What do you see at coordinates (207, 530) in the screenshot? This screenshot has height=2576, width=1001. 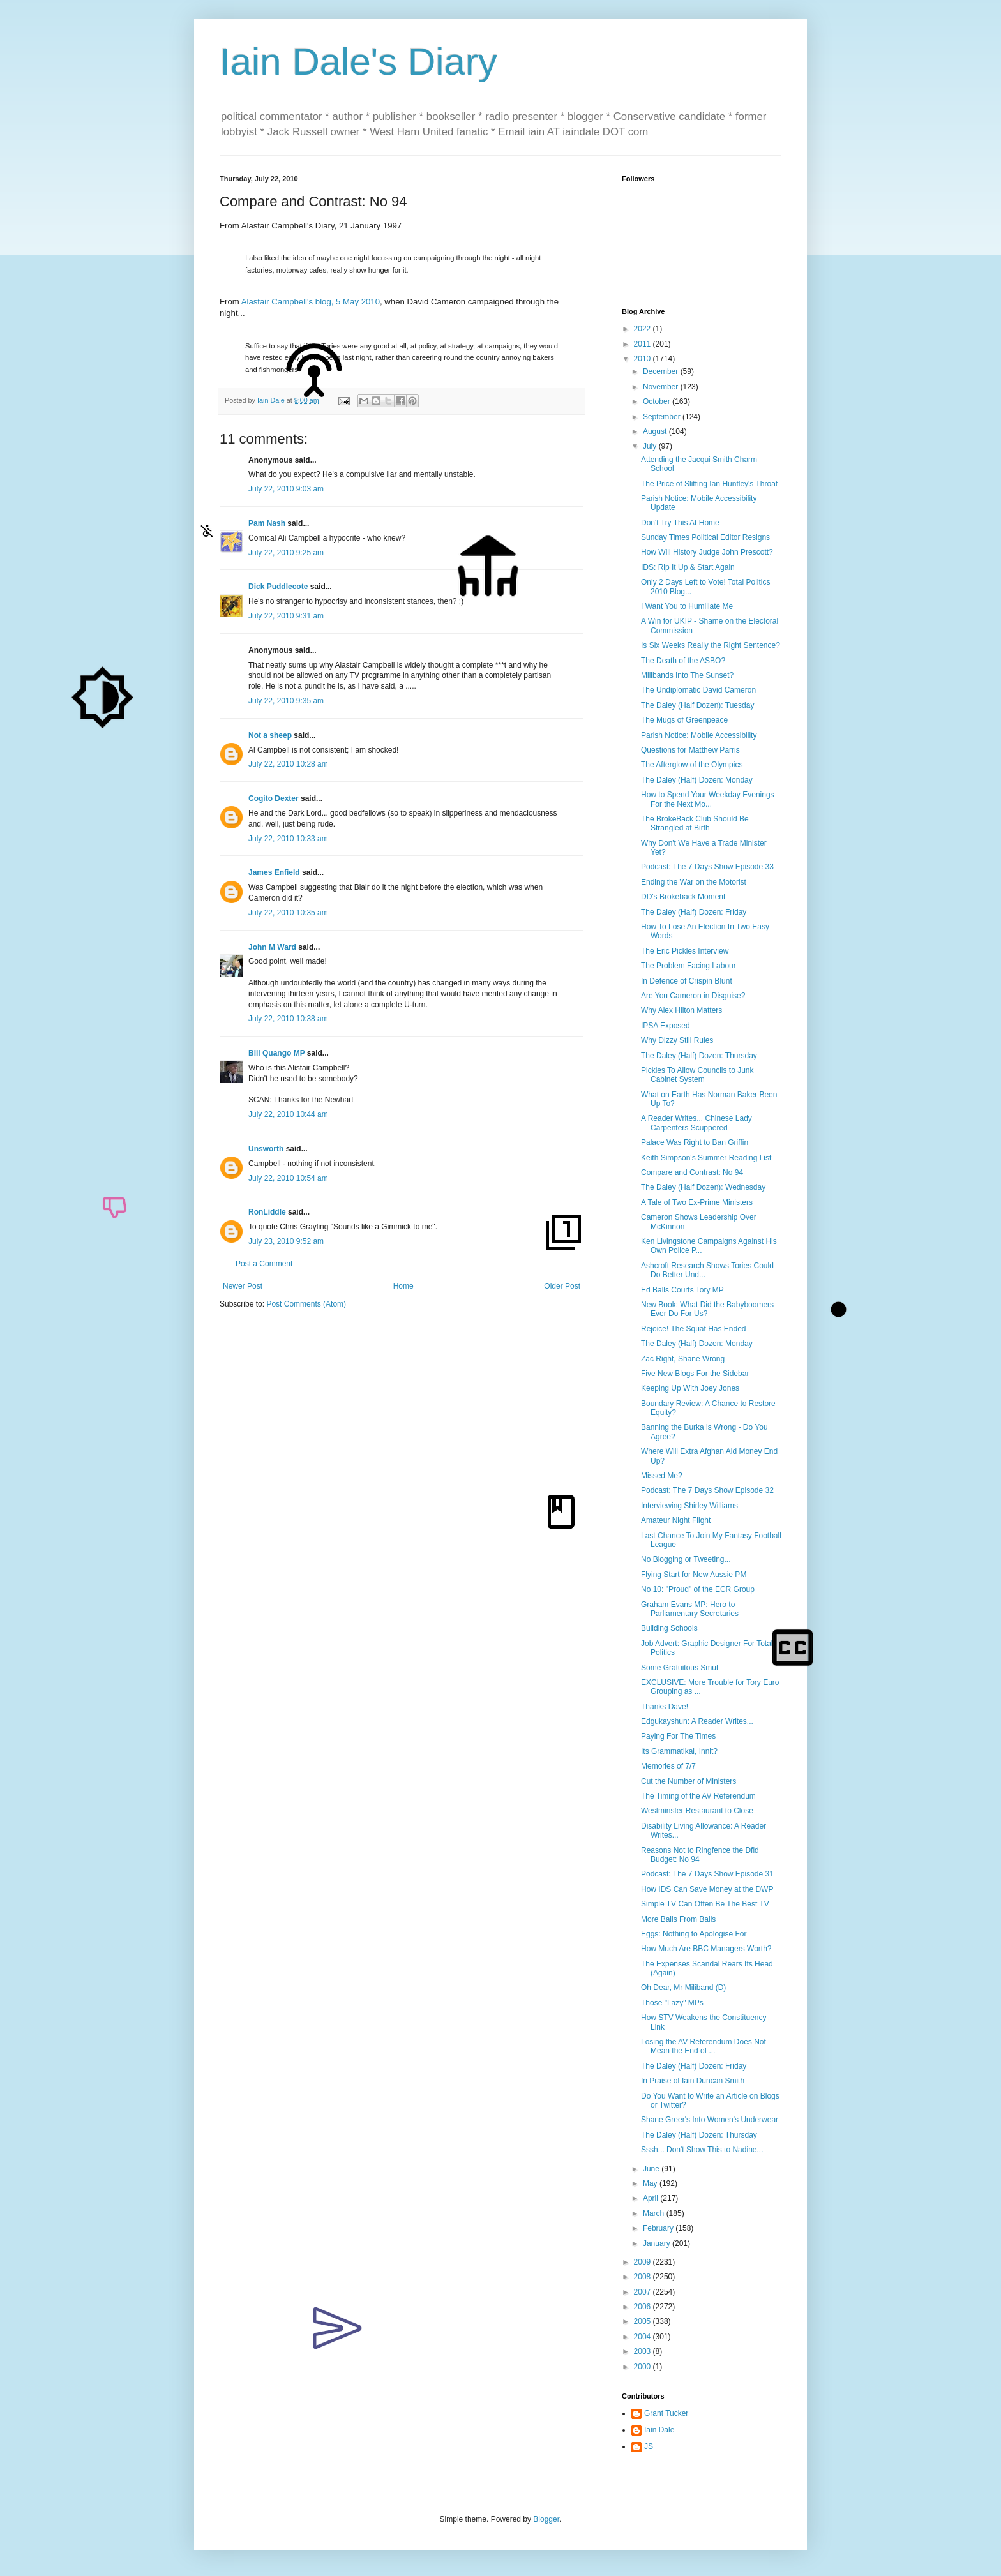 I see `indicates location is not wheelchair accessible` at bounding box center [207, 530].